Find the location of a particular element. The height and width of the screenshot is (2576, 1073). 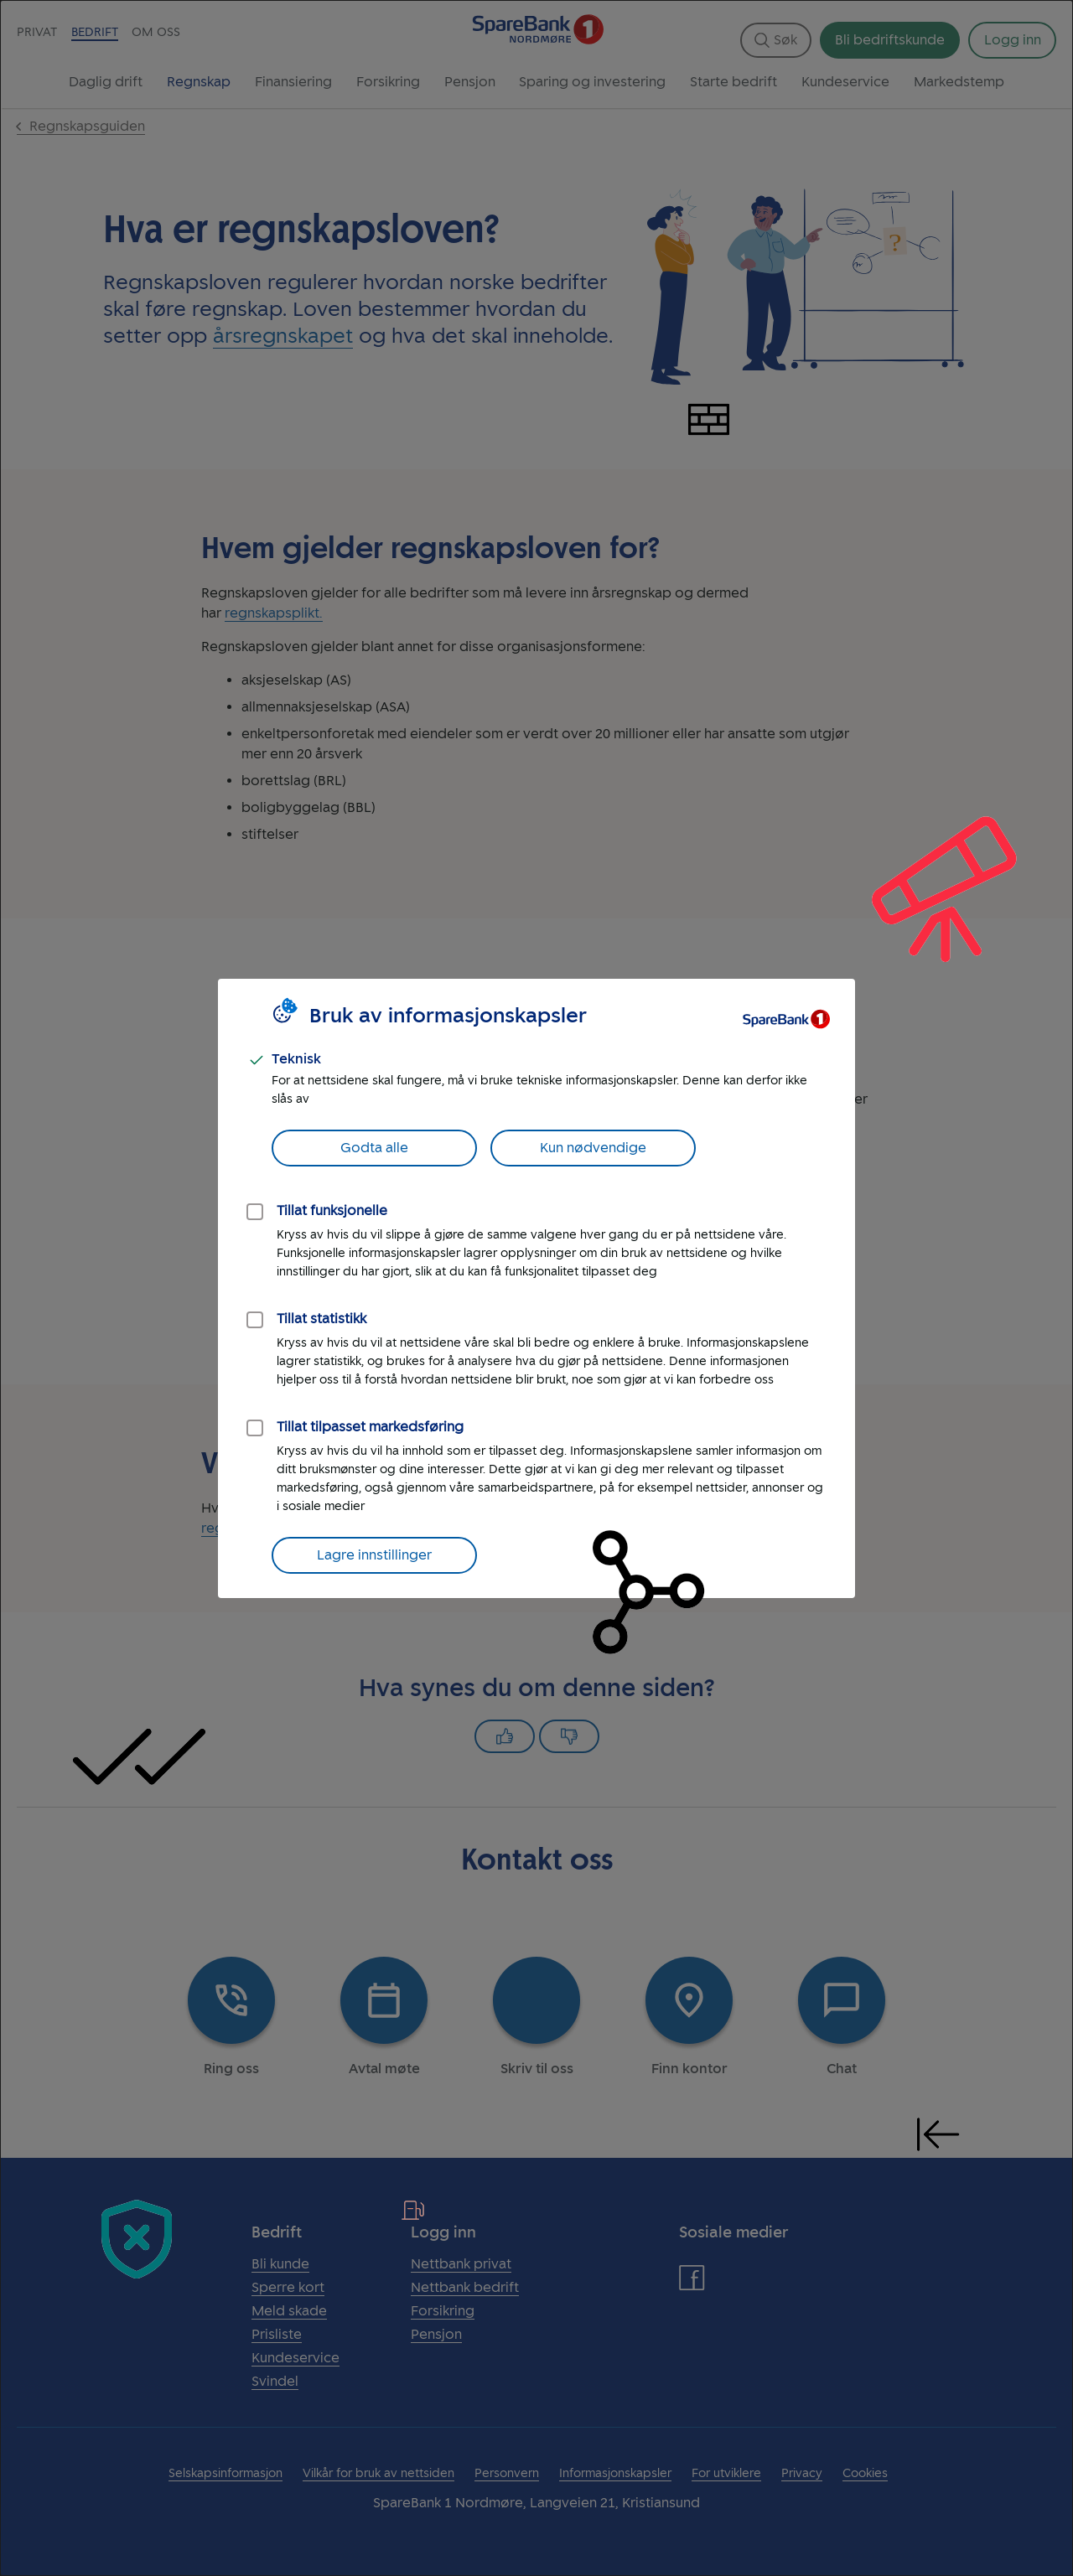

access firewall or security settings is located at coordinates (708, 419).